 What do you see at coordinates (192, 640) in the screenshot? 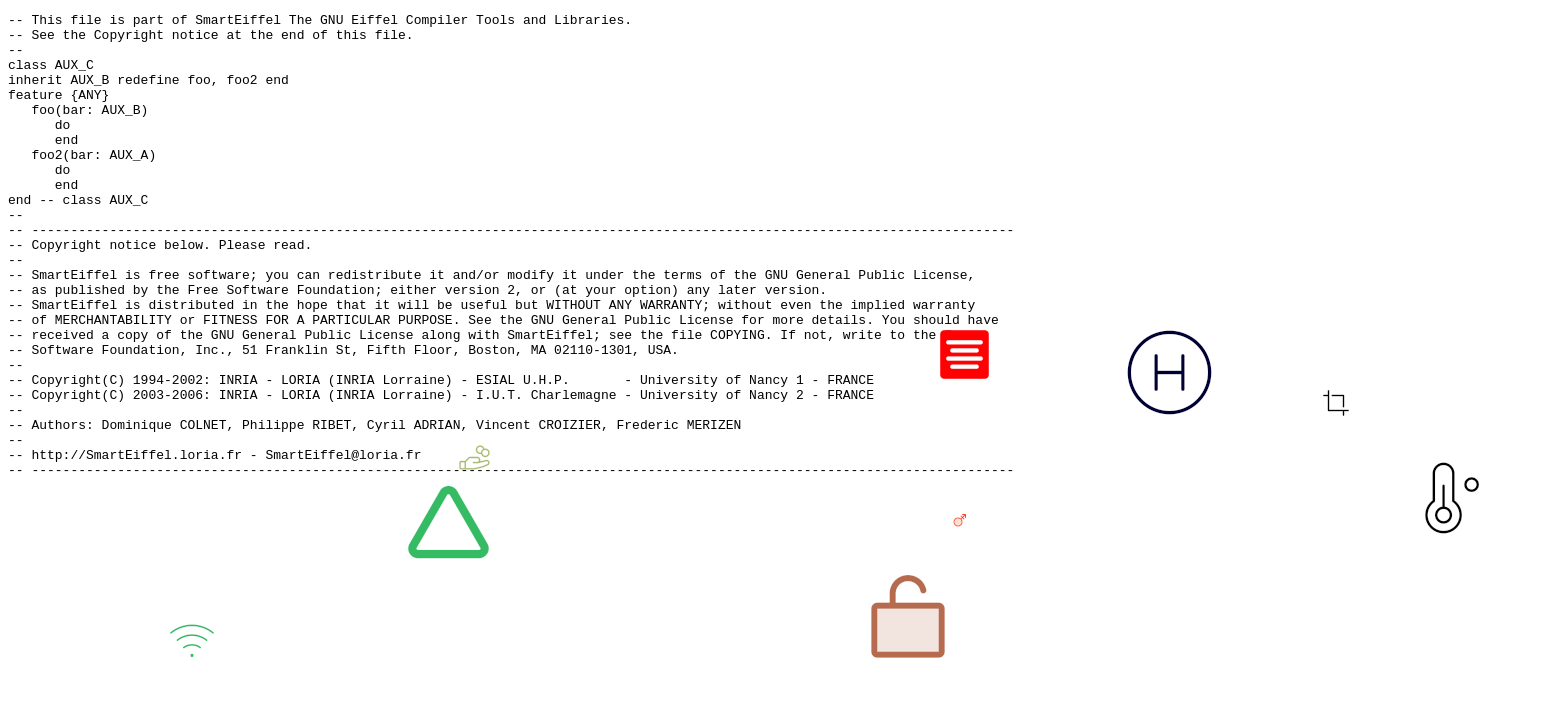
I see `indicates strong wifi signal strength` at bounding box center [192, 640].